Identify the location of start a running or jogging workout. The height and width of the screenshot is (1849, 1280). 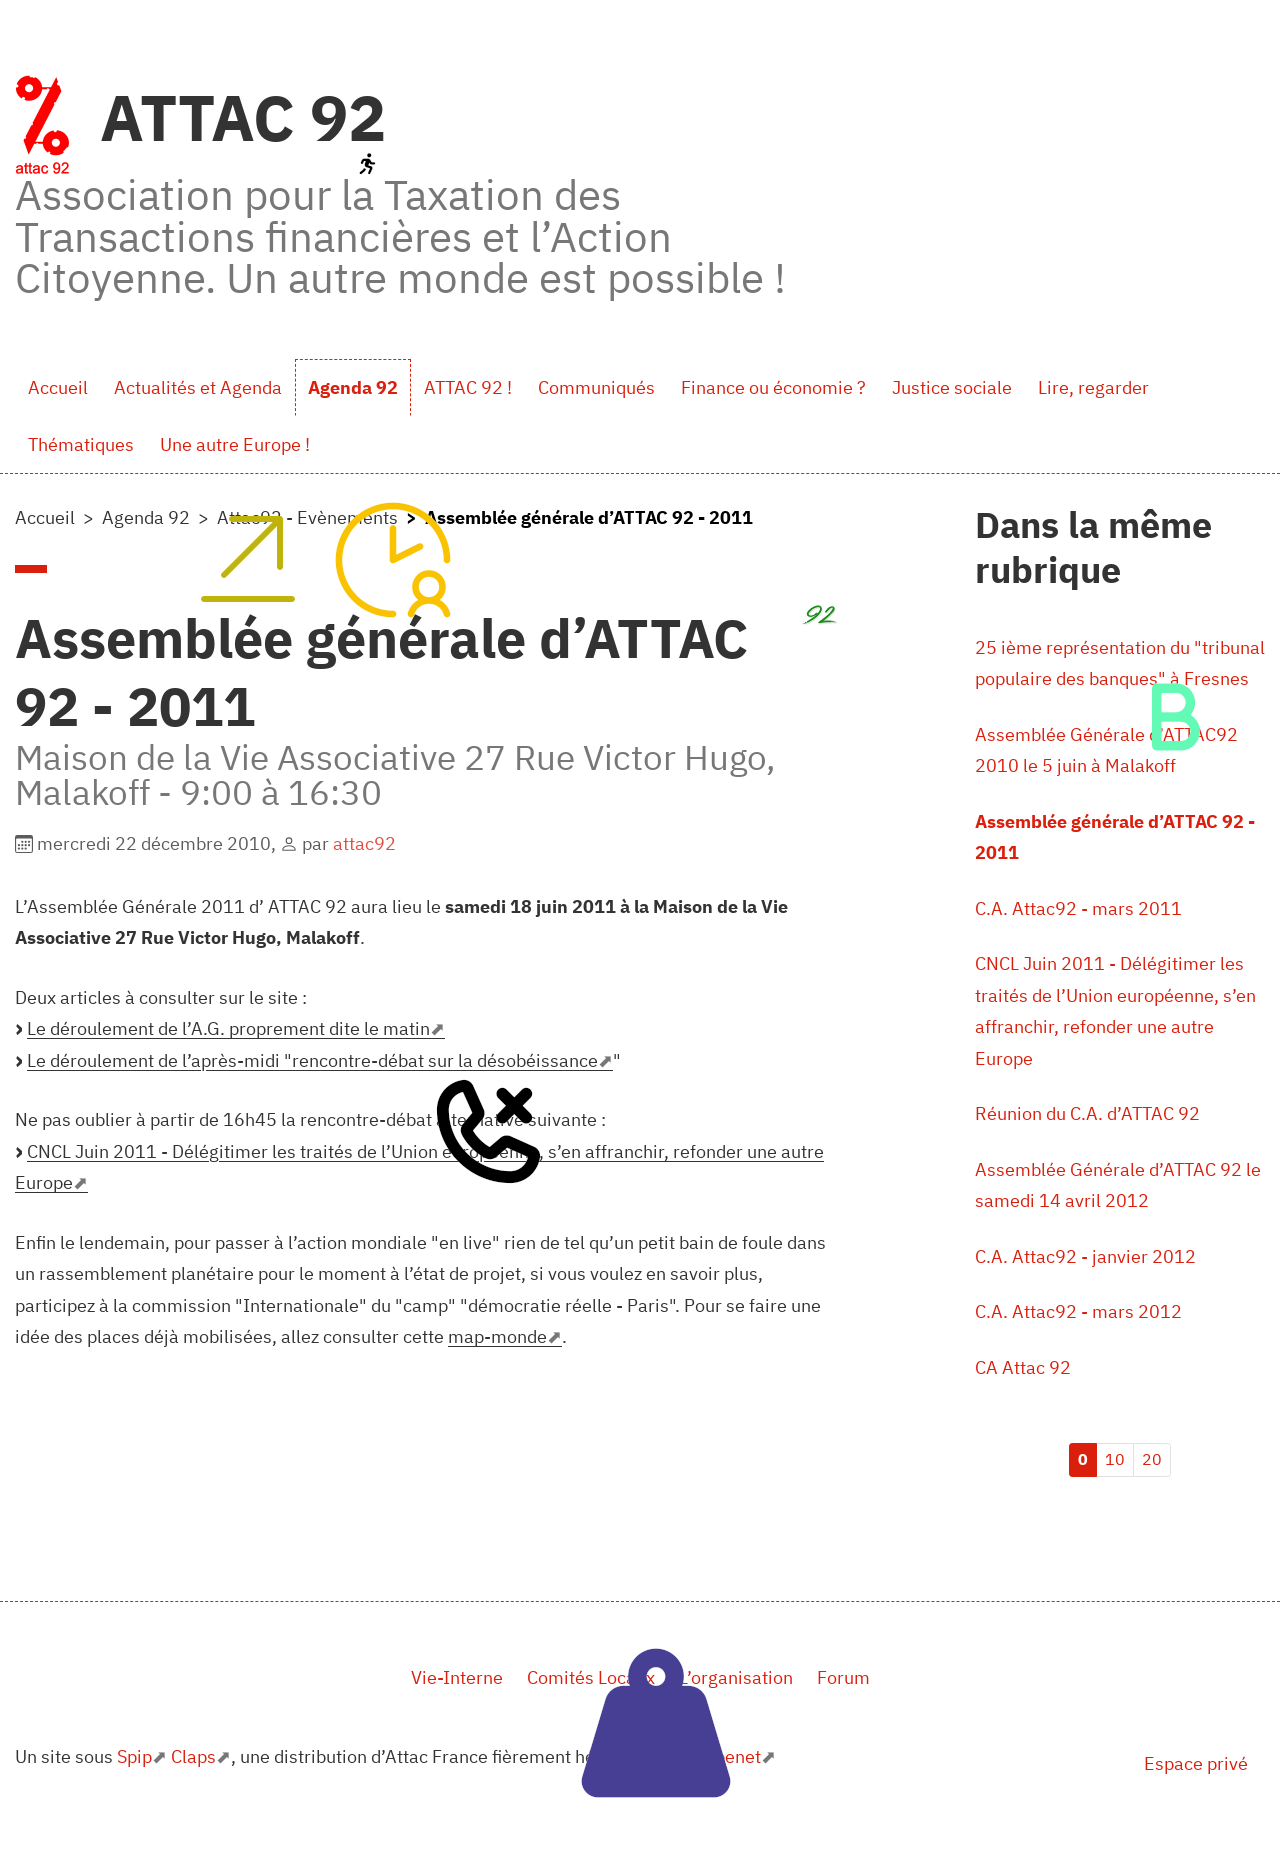
(368, 164).